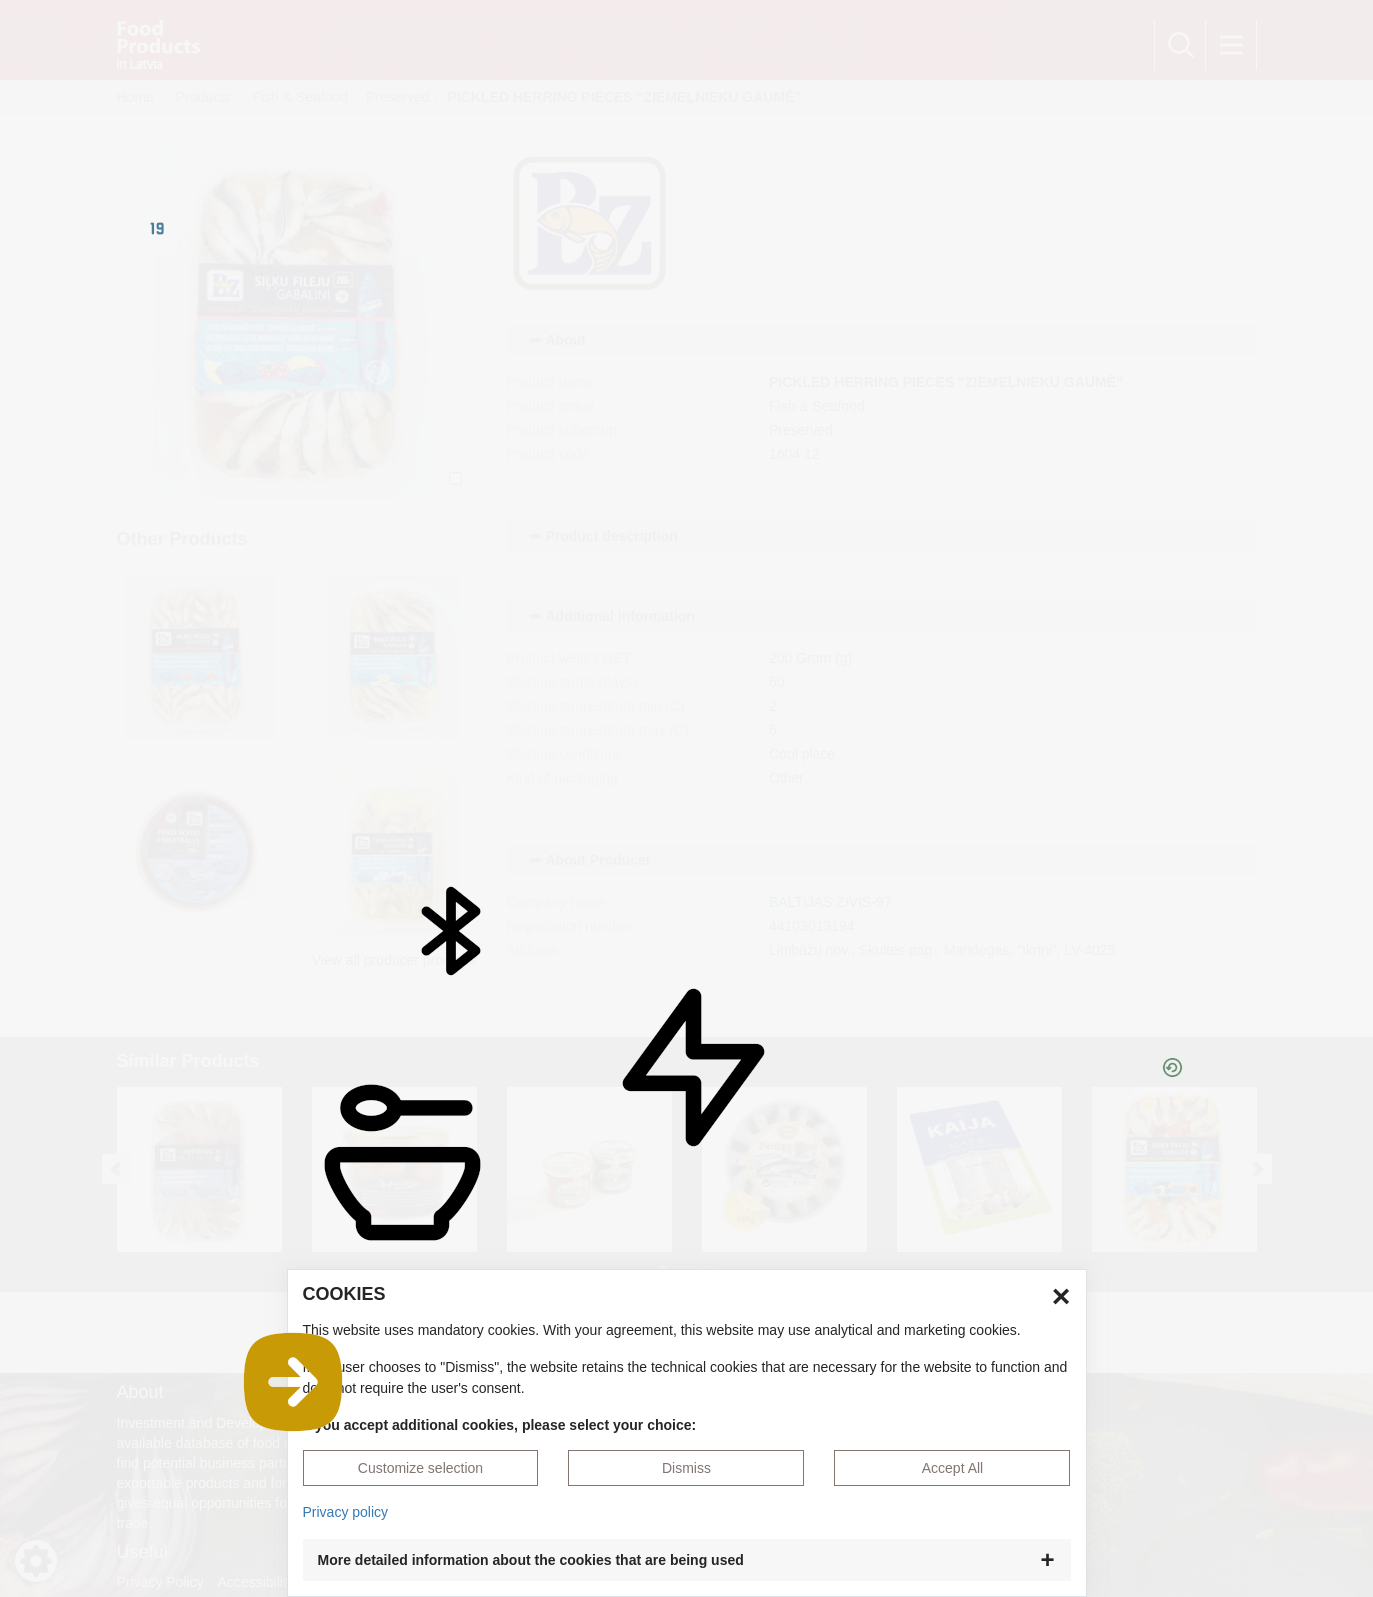 This screenshot has width=1373, height=1597. Describe the element at coordinates (451, 931) in the screenshot. I see `toggle bluetooth connectivity on or off` at that location.